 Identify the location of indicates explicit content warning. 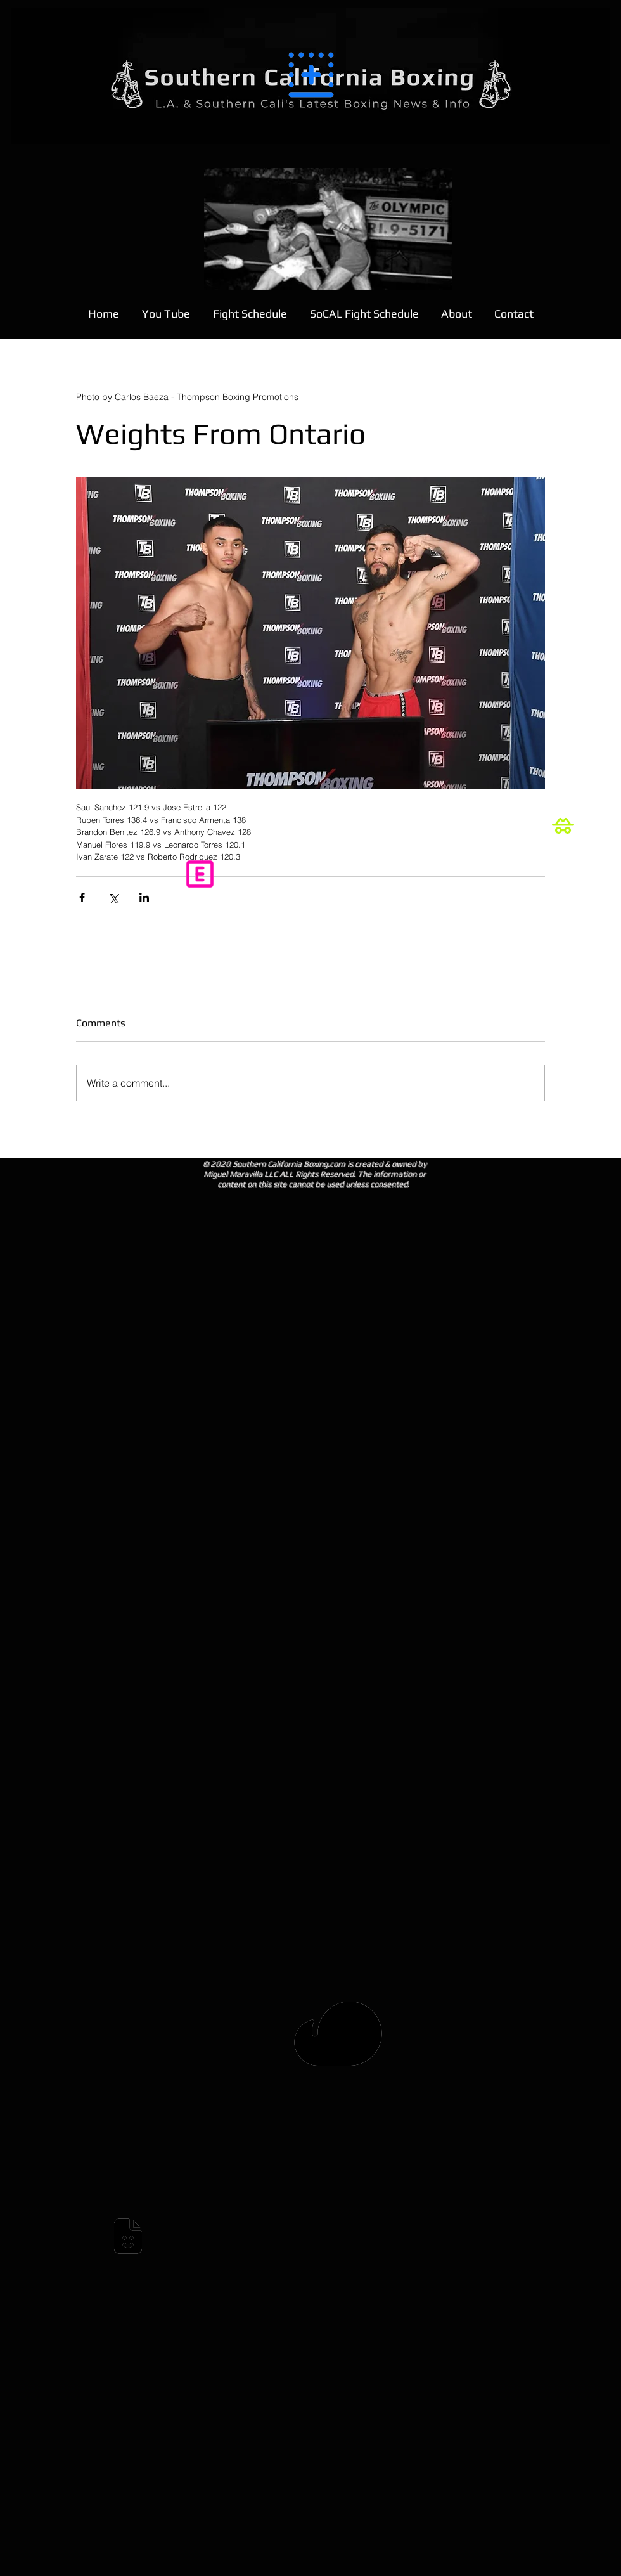
(200, 874).